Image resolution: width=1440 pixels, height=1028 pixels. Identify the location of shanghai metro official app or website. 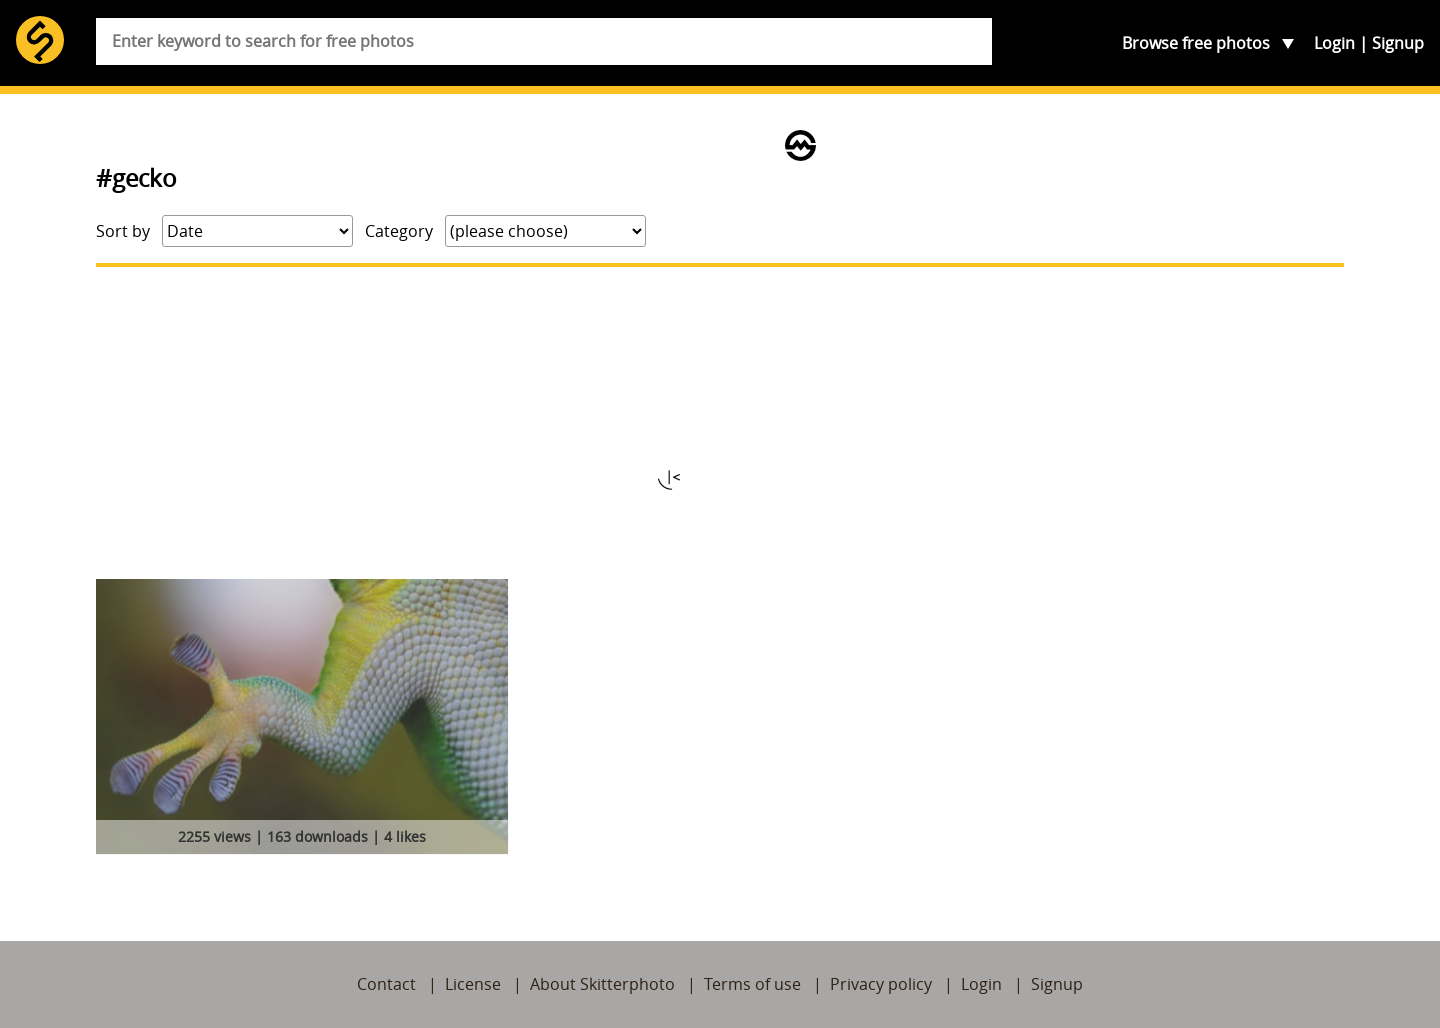
(800, 145).